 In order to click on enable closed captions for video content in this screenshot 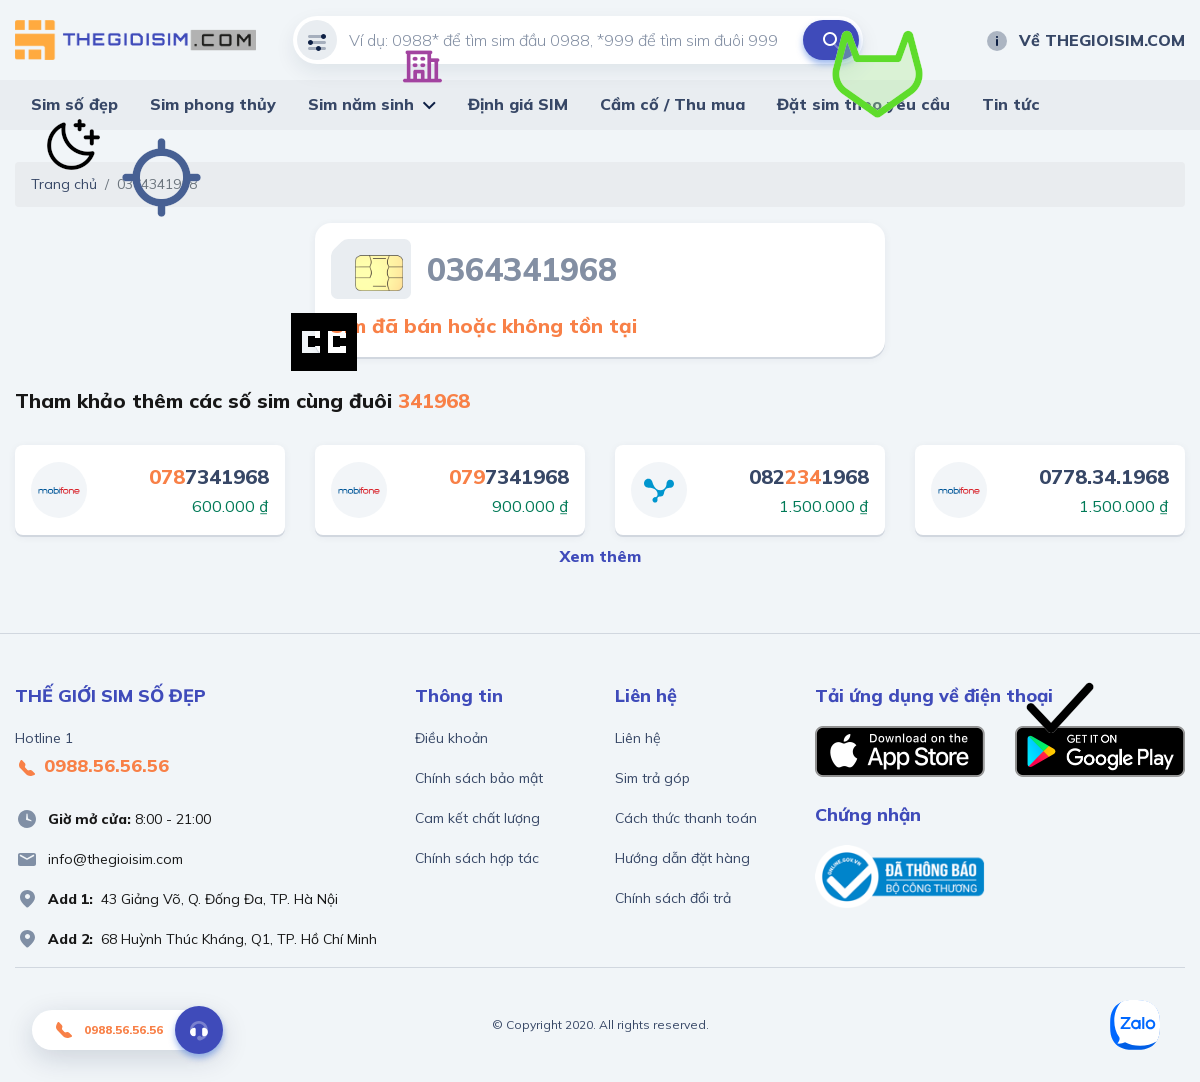, I will do `click(324, 342)`.